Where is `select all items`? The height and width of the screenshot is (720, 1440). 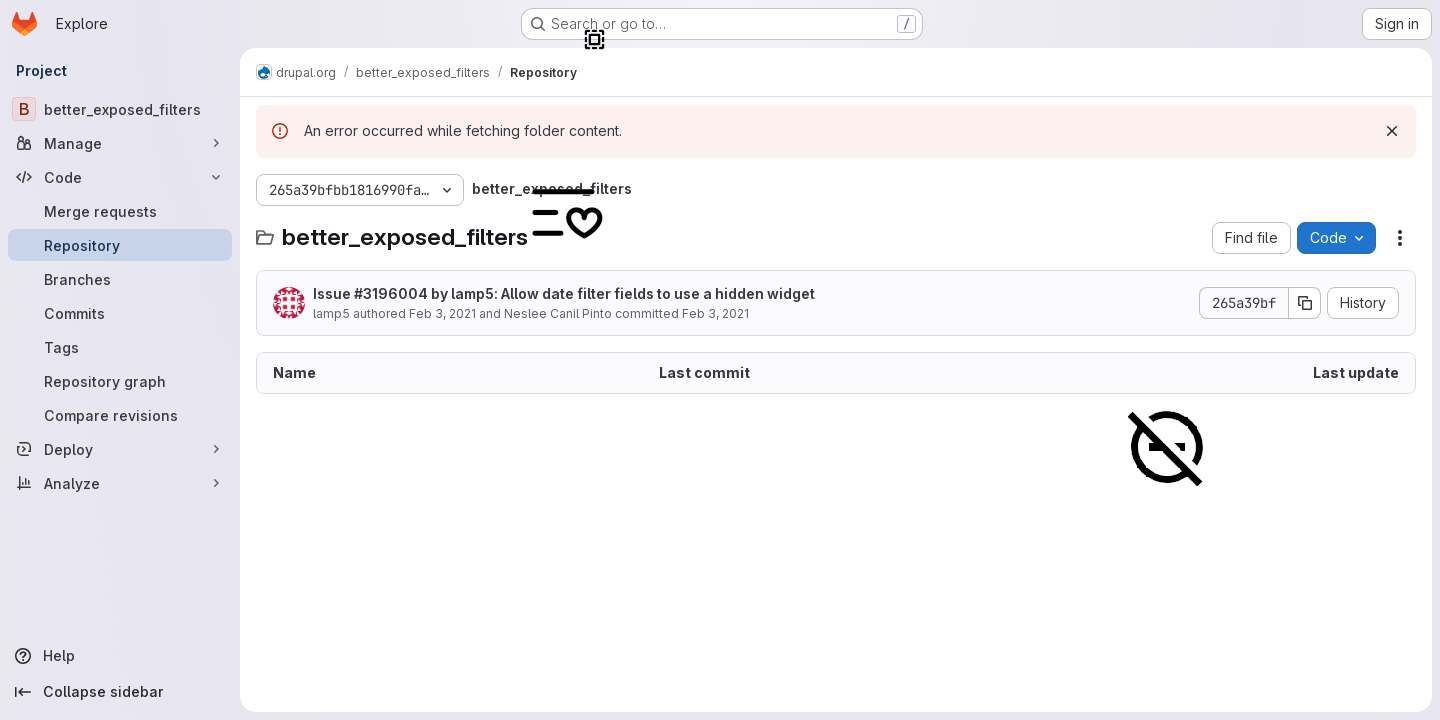
select all items is located at coordinates (594, 39).